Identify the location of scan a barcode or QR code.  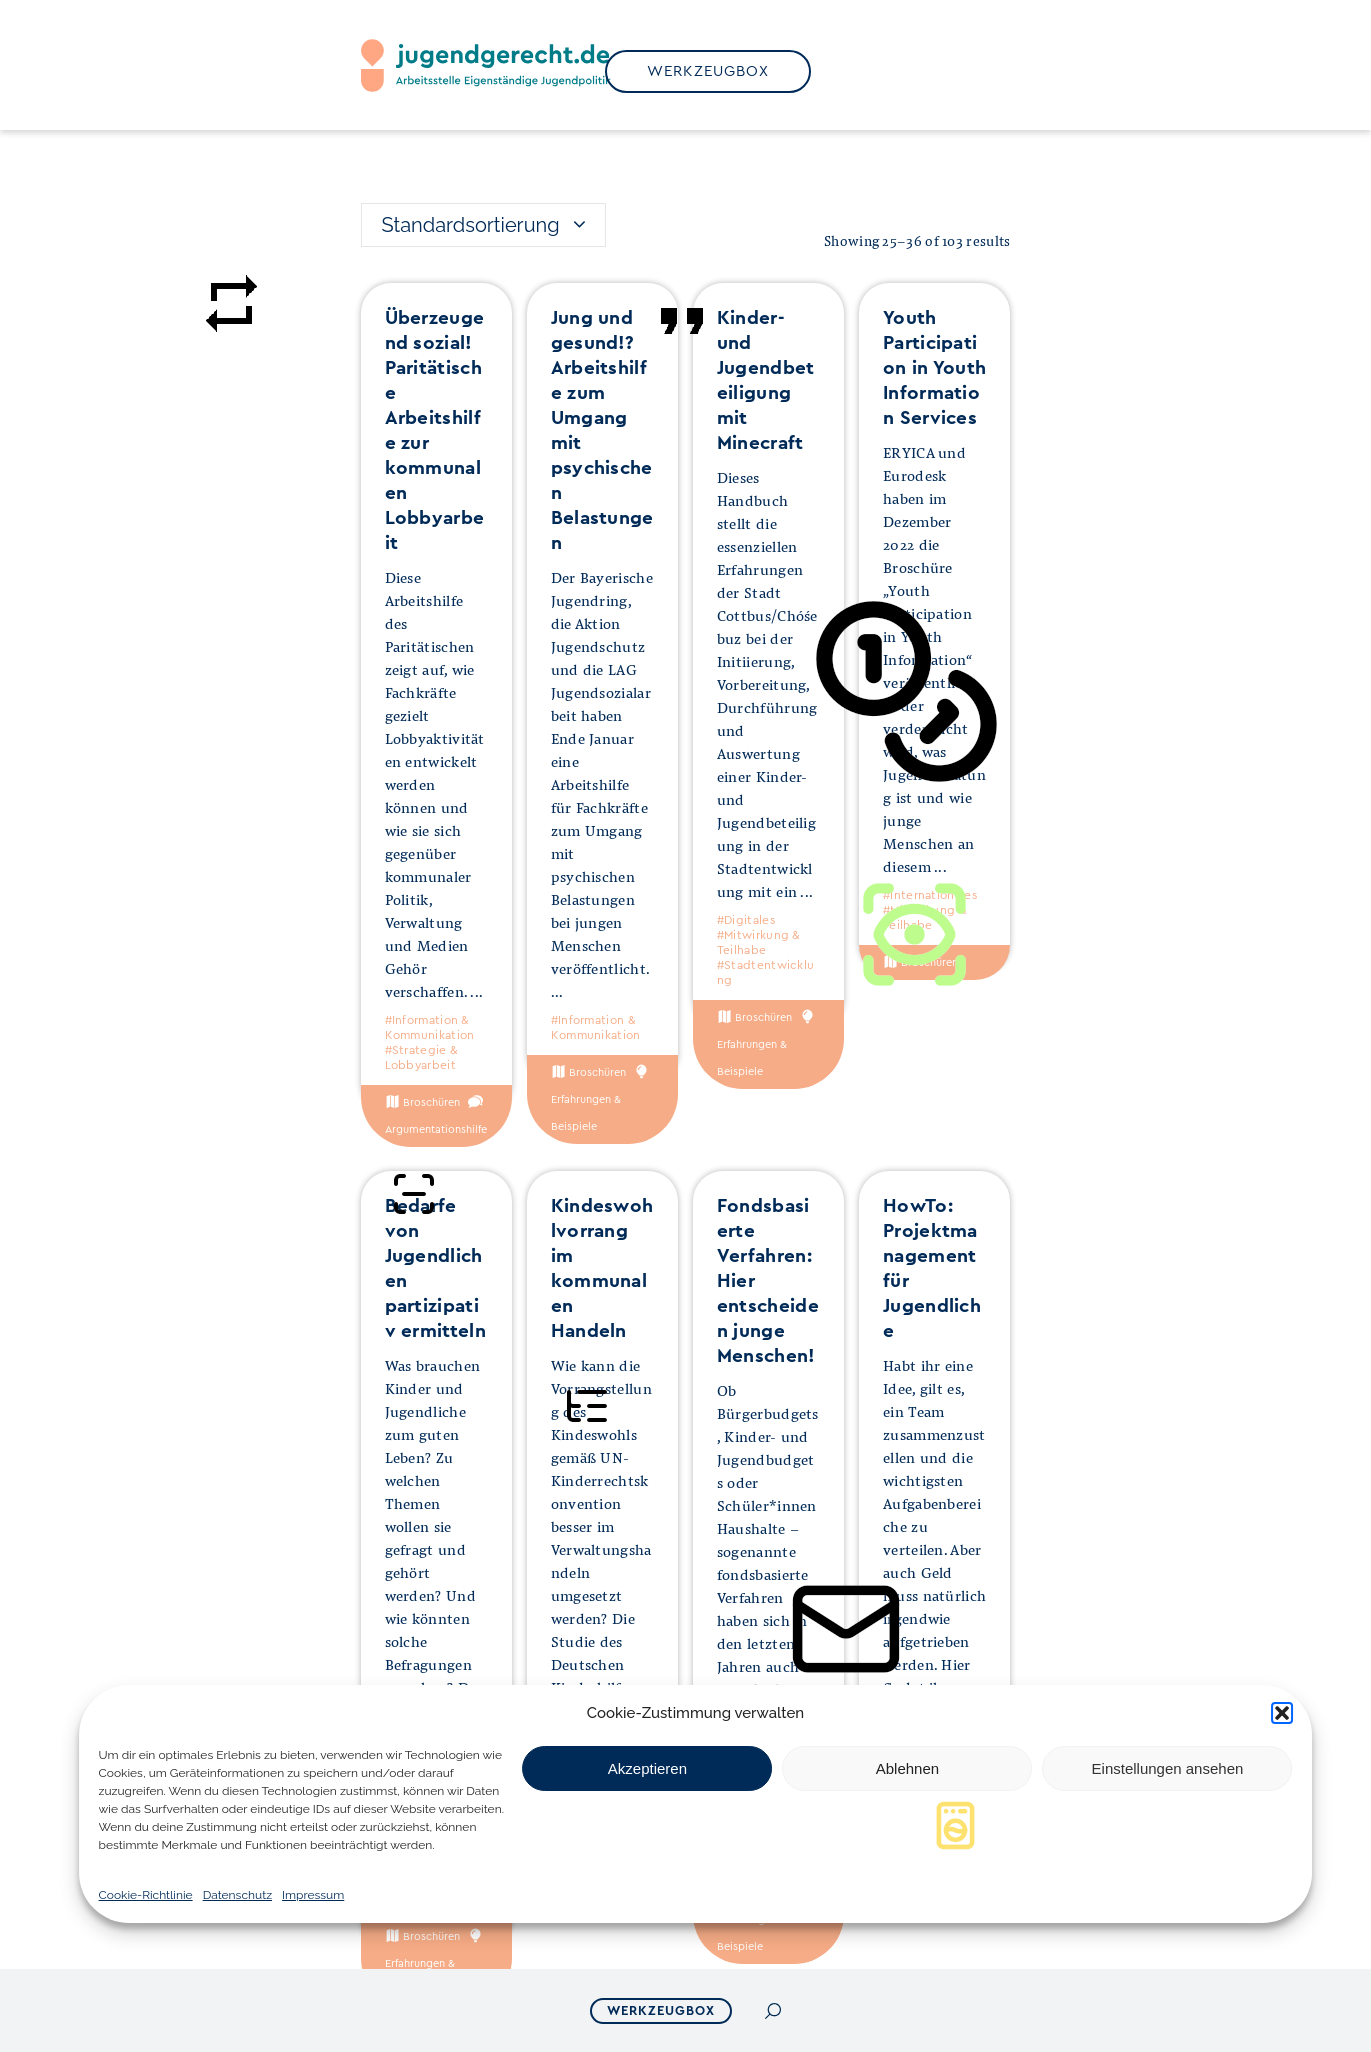
(414, 1194).